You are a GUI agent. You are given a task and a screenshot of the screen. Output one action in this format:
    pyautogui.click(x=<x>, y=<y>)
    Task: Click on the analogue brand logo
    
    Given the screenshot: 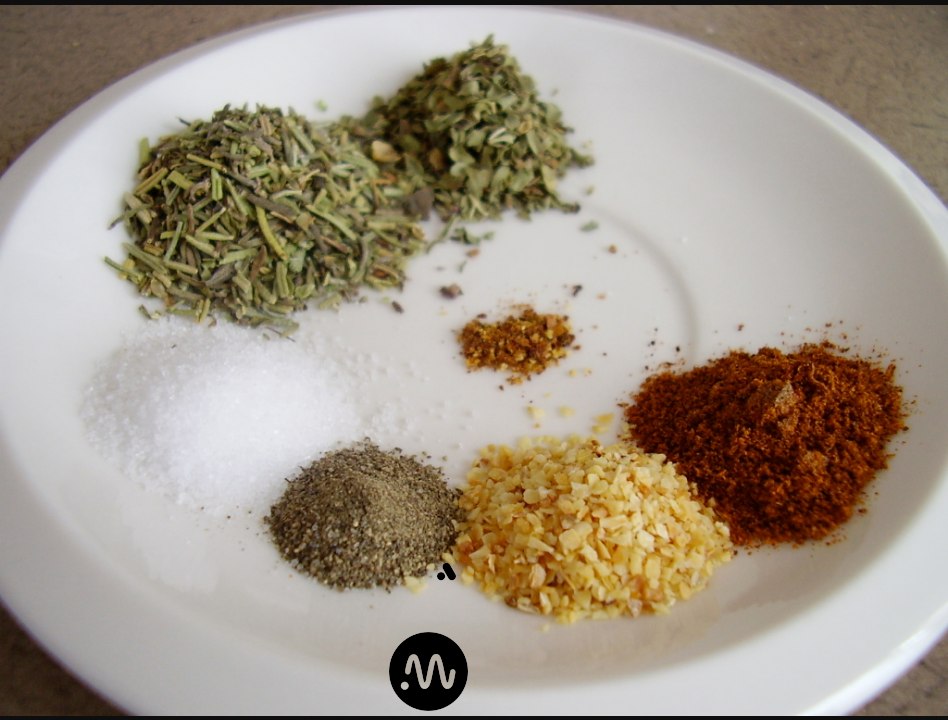 What is the action you would take?
    pyautogui.click(x=446, y=571)
    